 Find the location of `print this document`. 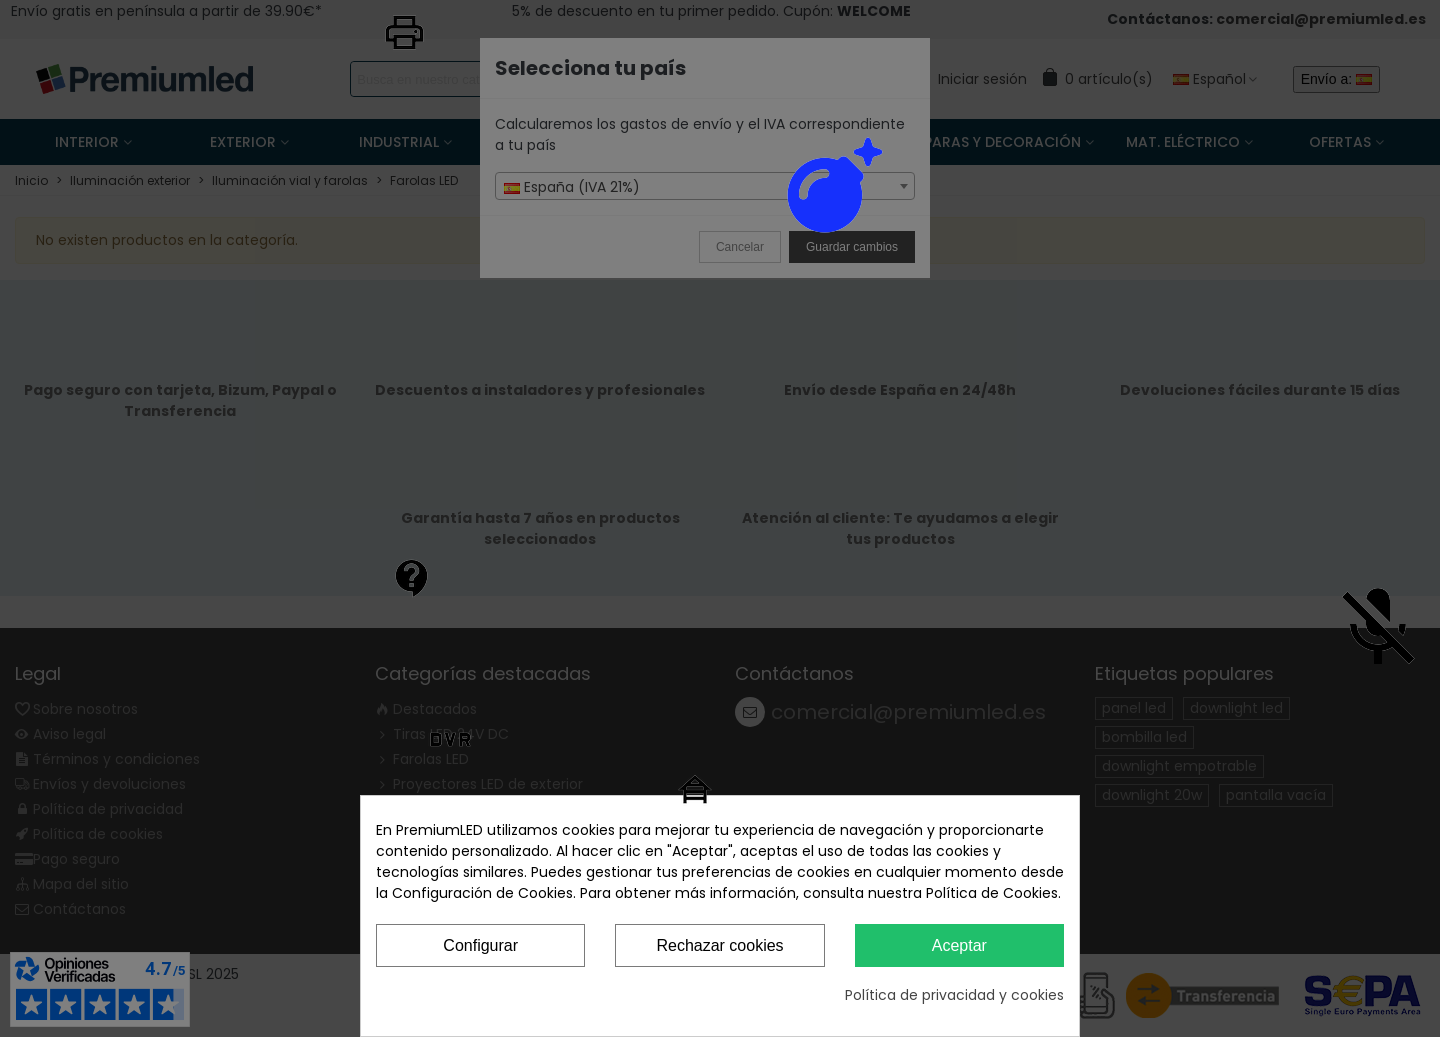

print this document is located at coordinates (404, 32).